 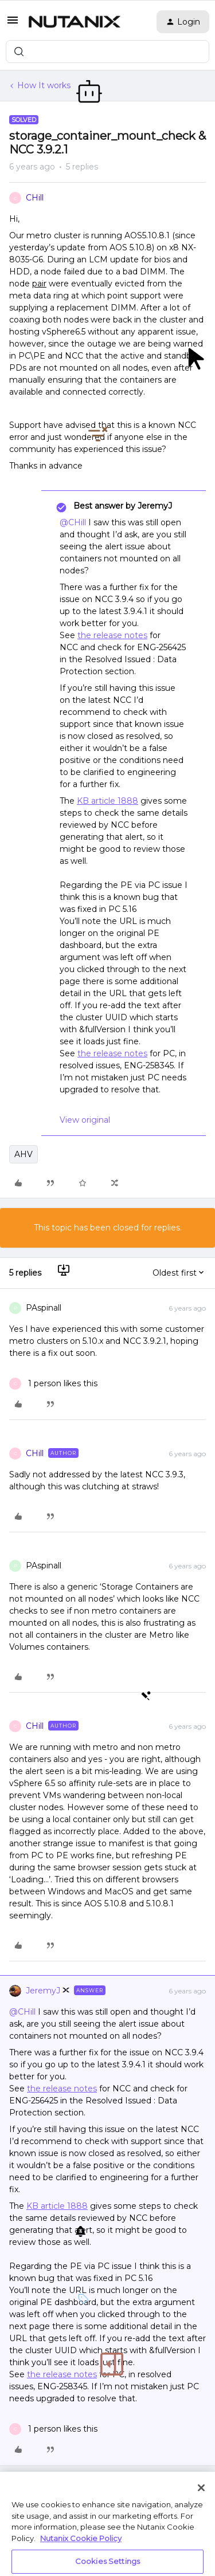 What do you see at coordinates (146, 1696) in the screenshot?
I see `access cricket sports scores or news` at bounding box center [146, 1696].